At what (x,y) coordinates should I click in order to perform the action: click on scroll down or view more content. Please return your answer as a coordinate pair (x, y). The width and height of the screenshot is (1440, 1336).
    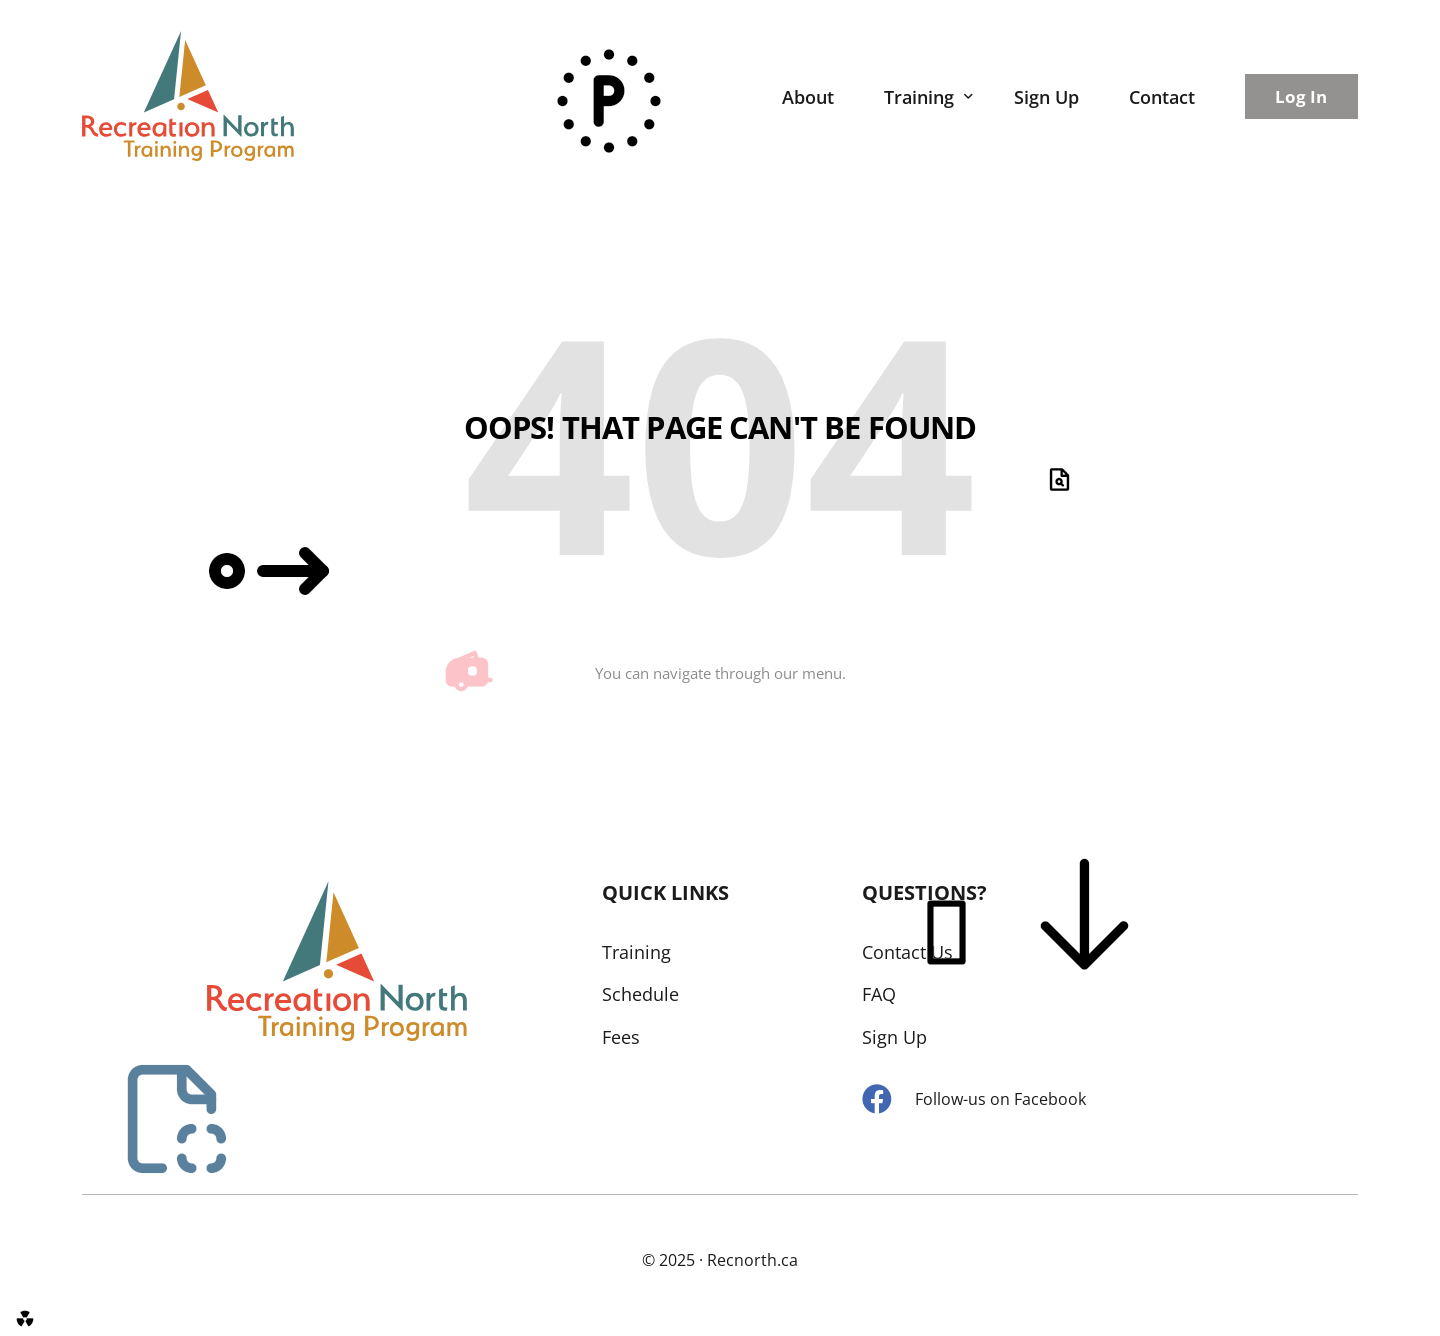
    Looking at the image, I should click on (1086, 915).